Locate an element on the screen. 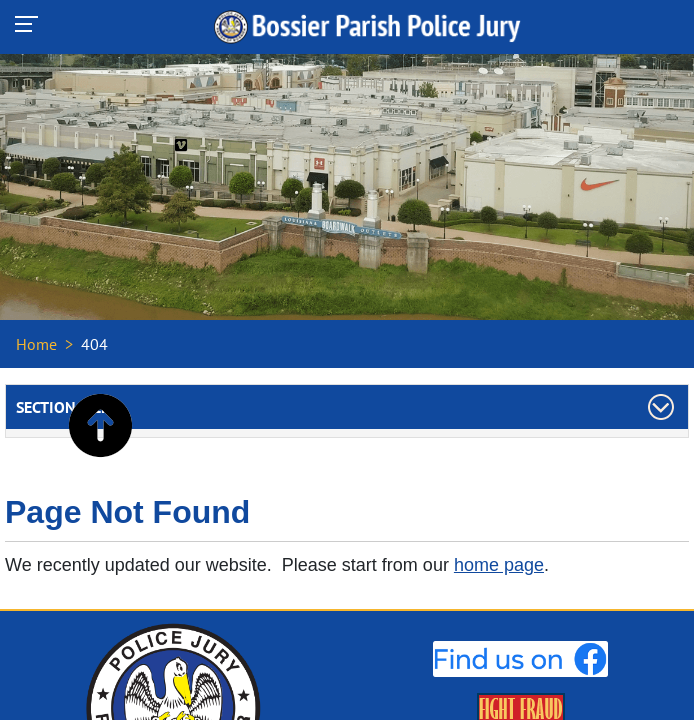  upload a file or content is located at coordinates (100, 425).